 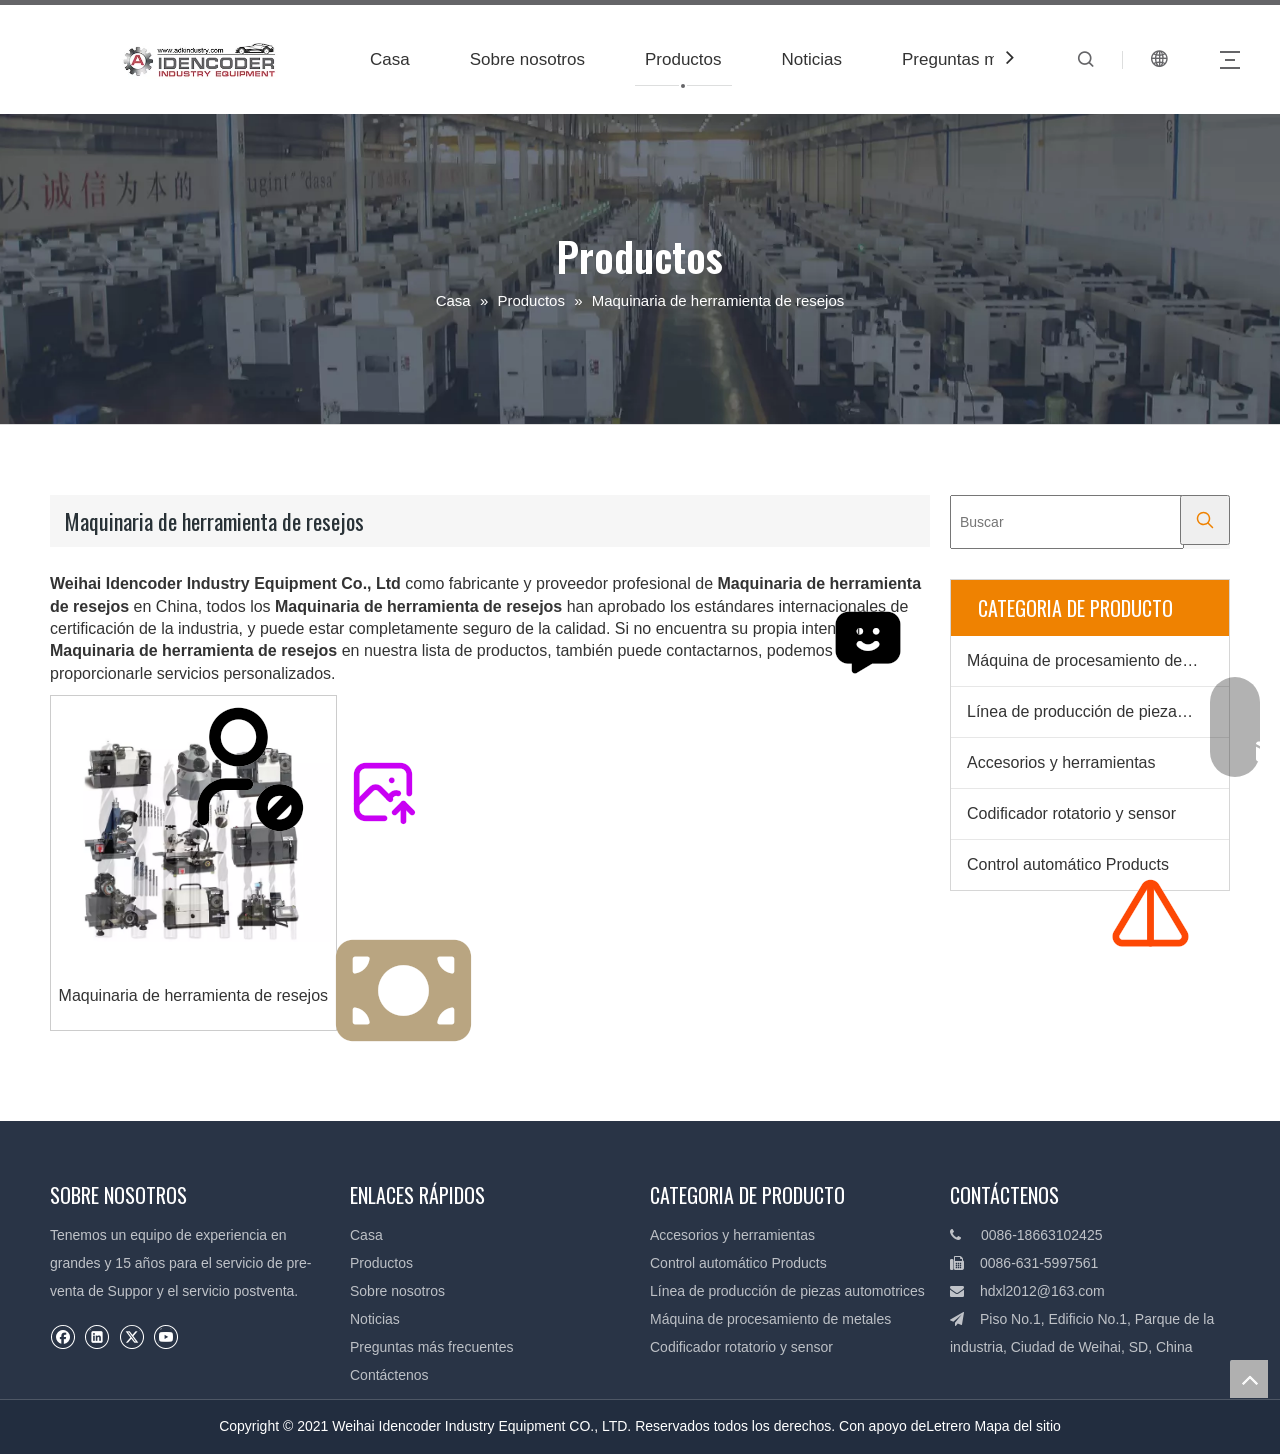 What do you see at coordinates (868, 641) in the screenshot?
I see `open chatbot or AI assistant` at bounding box center [868, 641].